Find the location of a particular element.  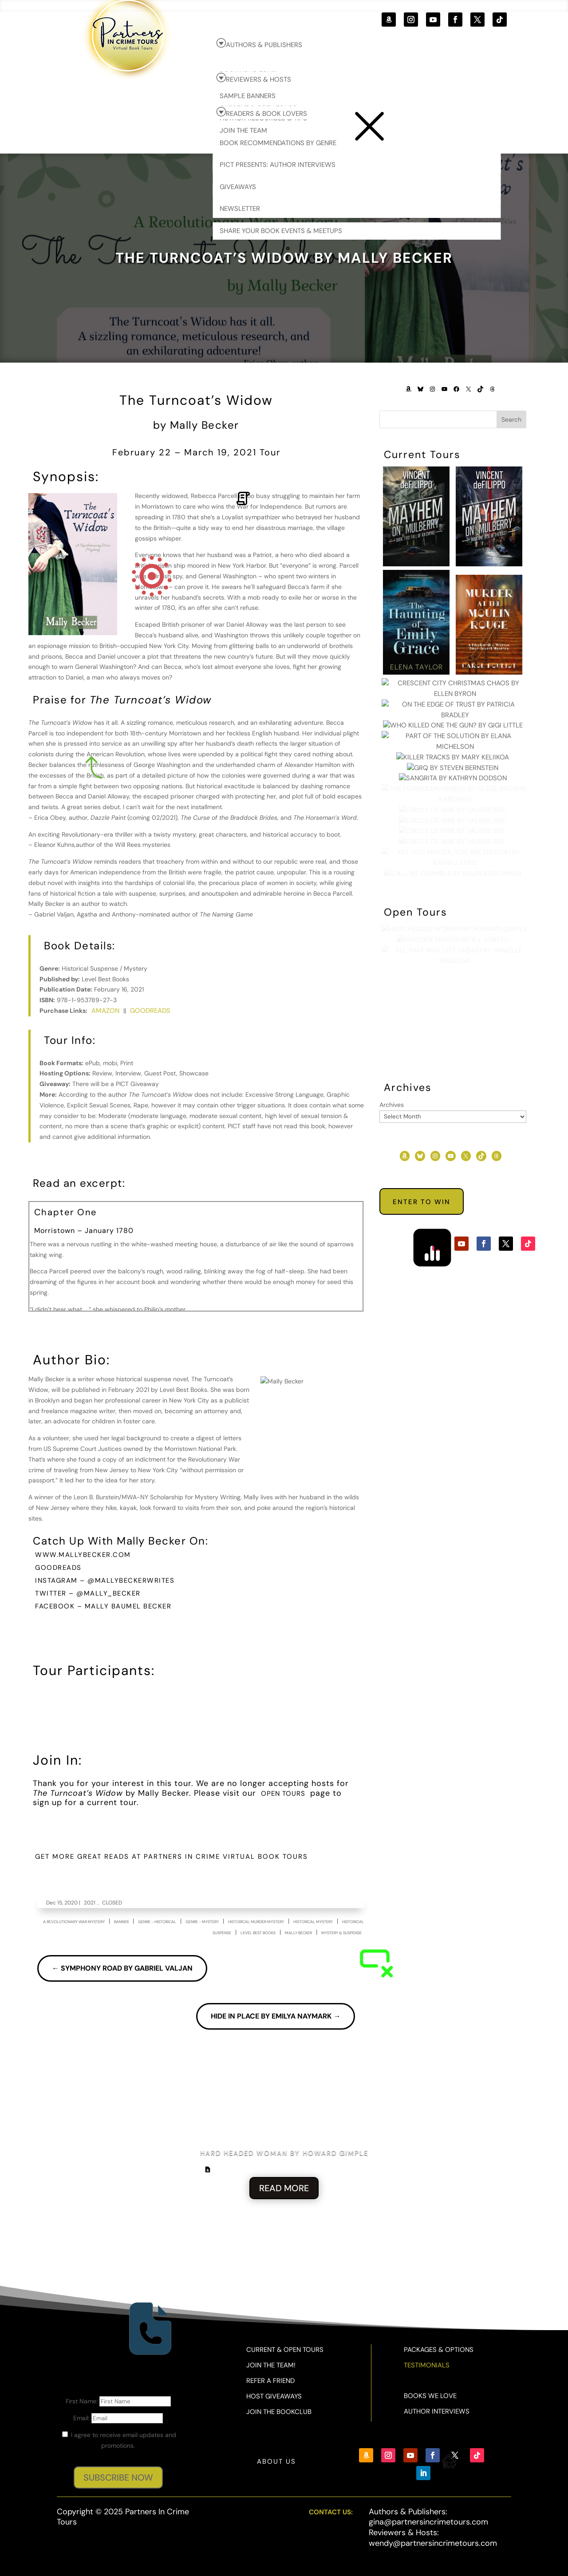

home address verified or confirmed is located at coordinates (449, 2461).